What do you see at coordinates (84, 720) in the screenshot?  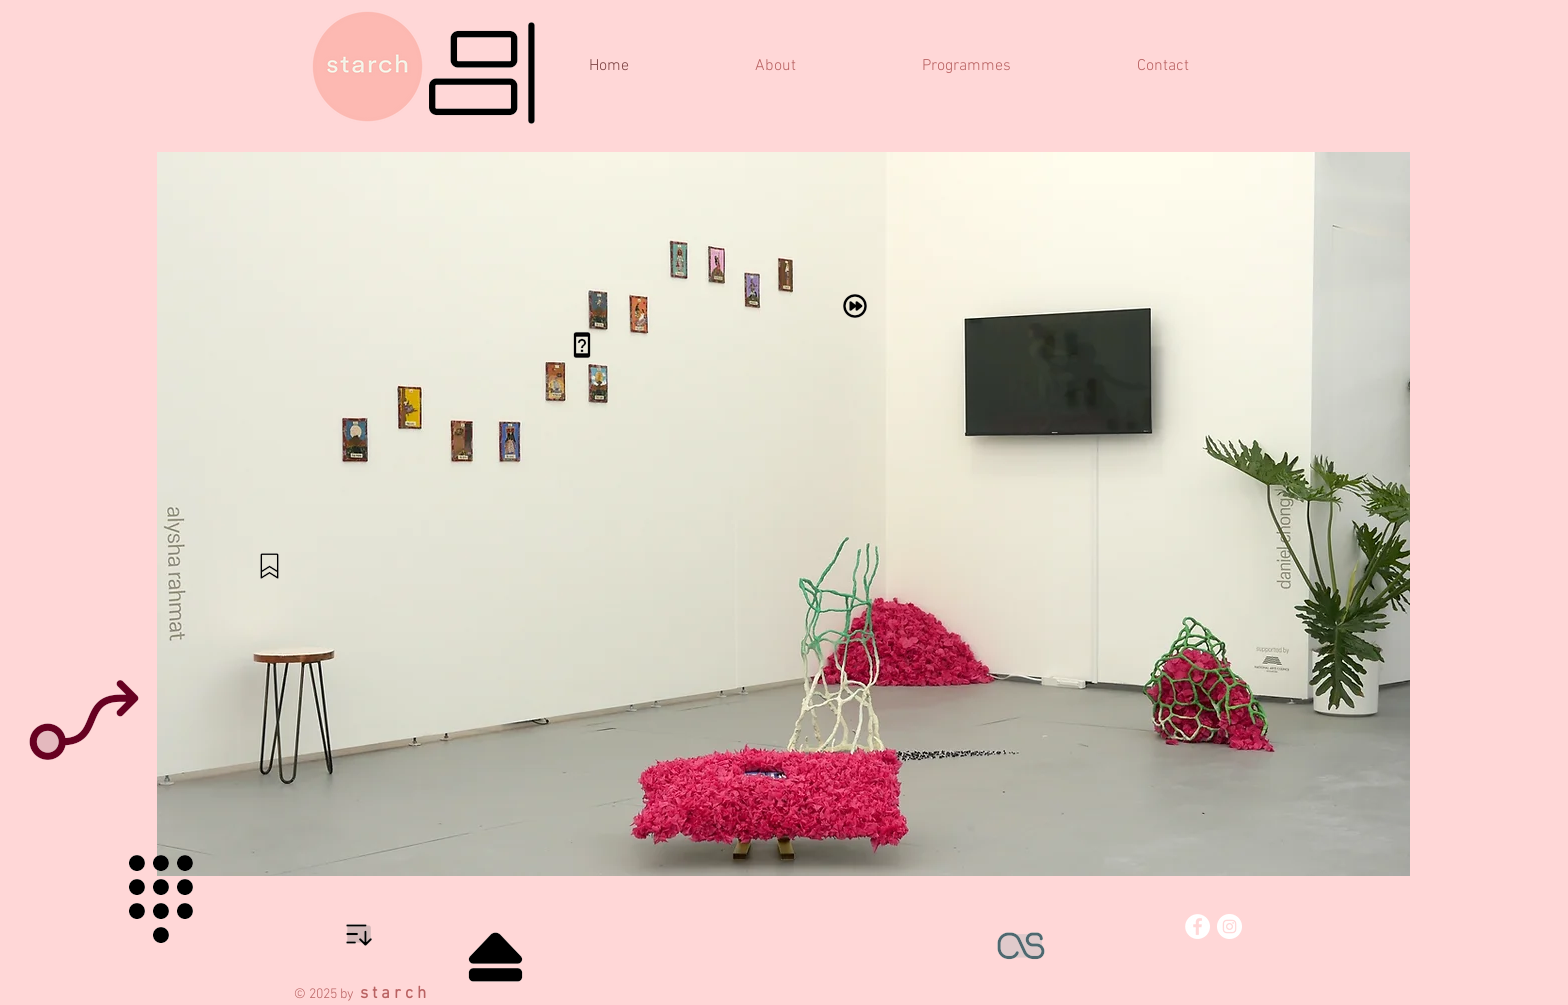 I see `indicates a workflow or process flow direction` at bounding box center [84, 720].